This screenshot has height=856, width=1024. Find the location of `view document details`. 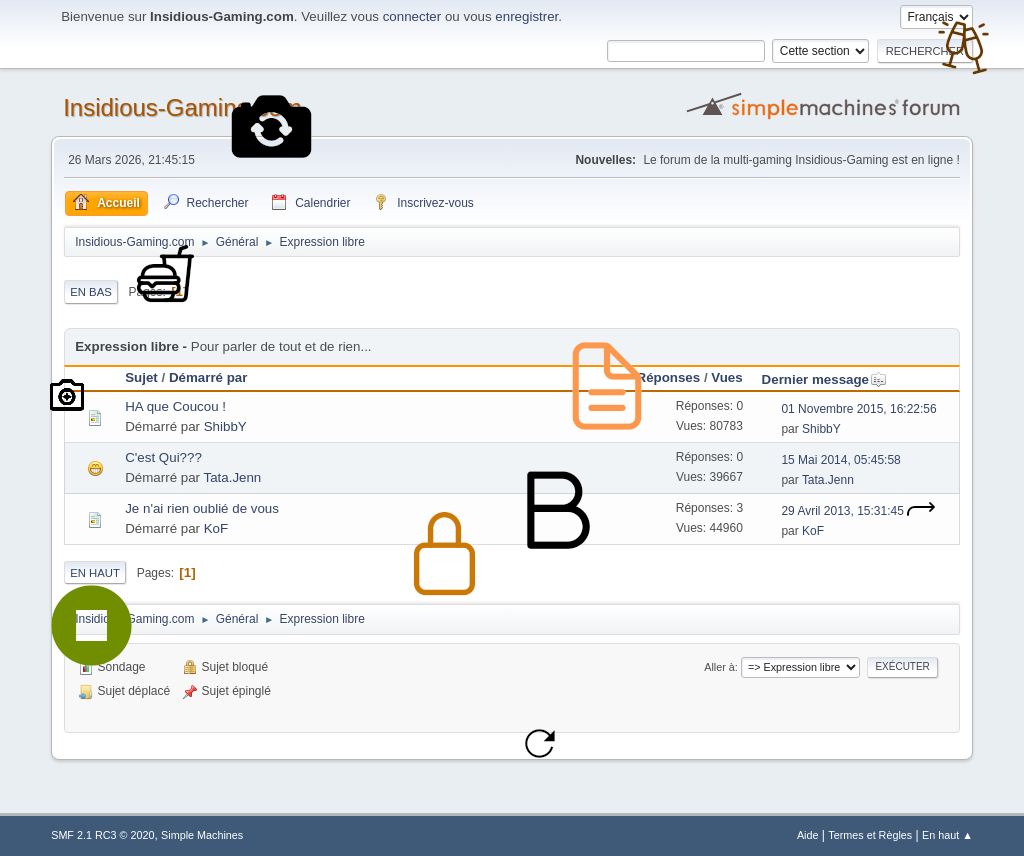

view document details is located at coordinates (607, 386).